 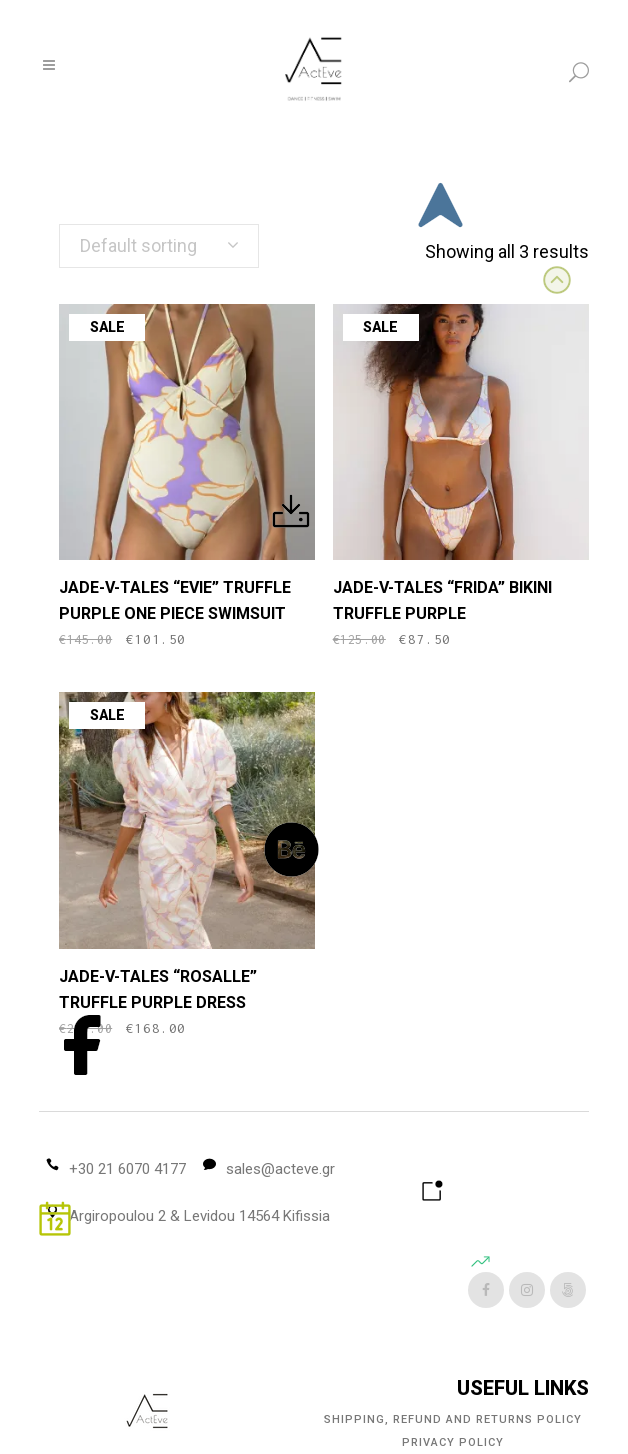 I want to click on view calendar or scheduled events, so click(x=55, y=1220).